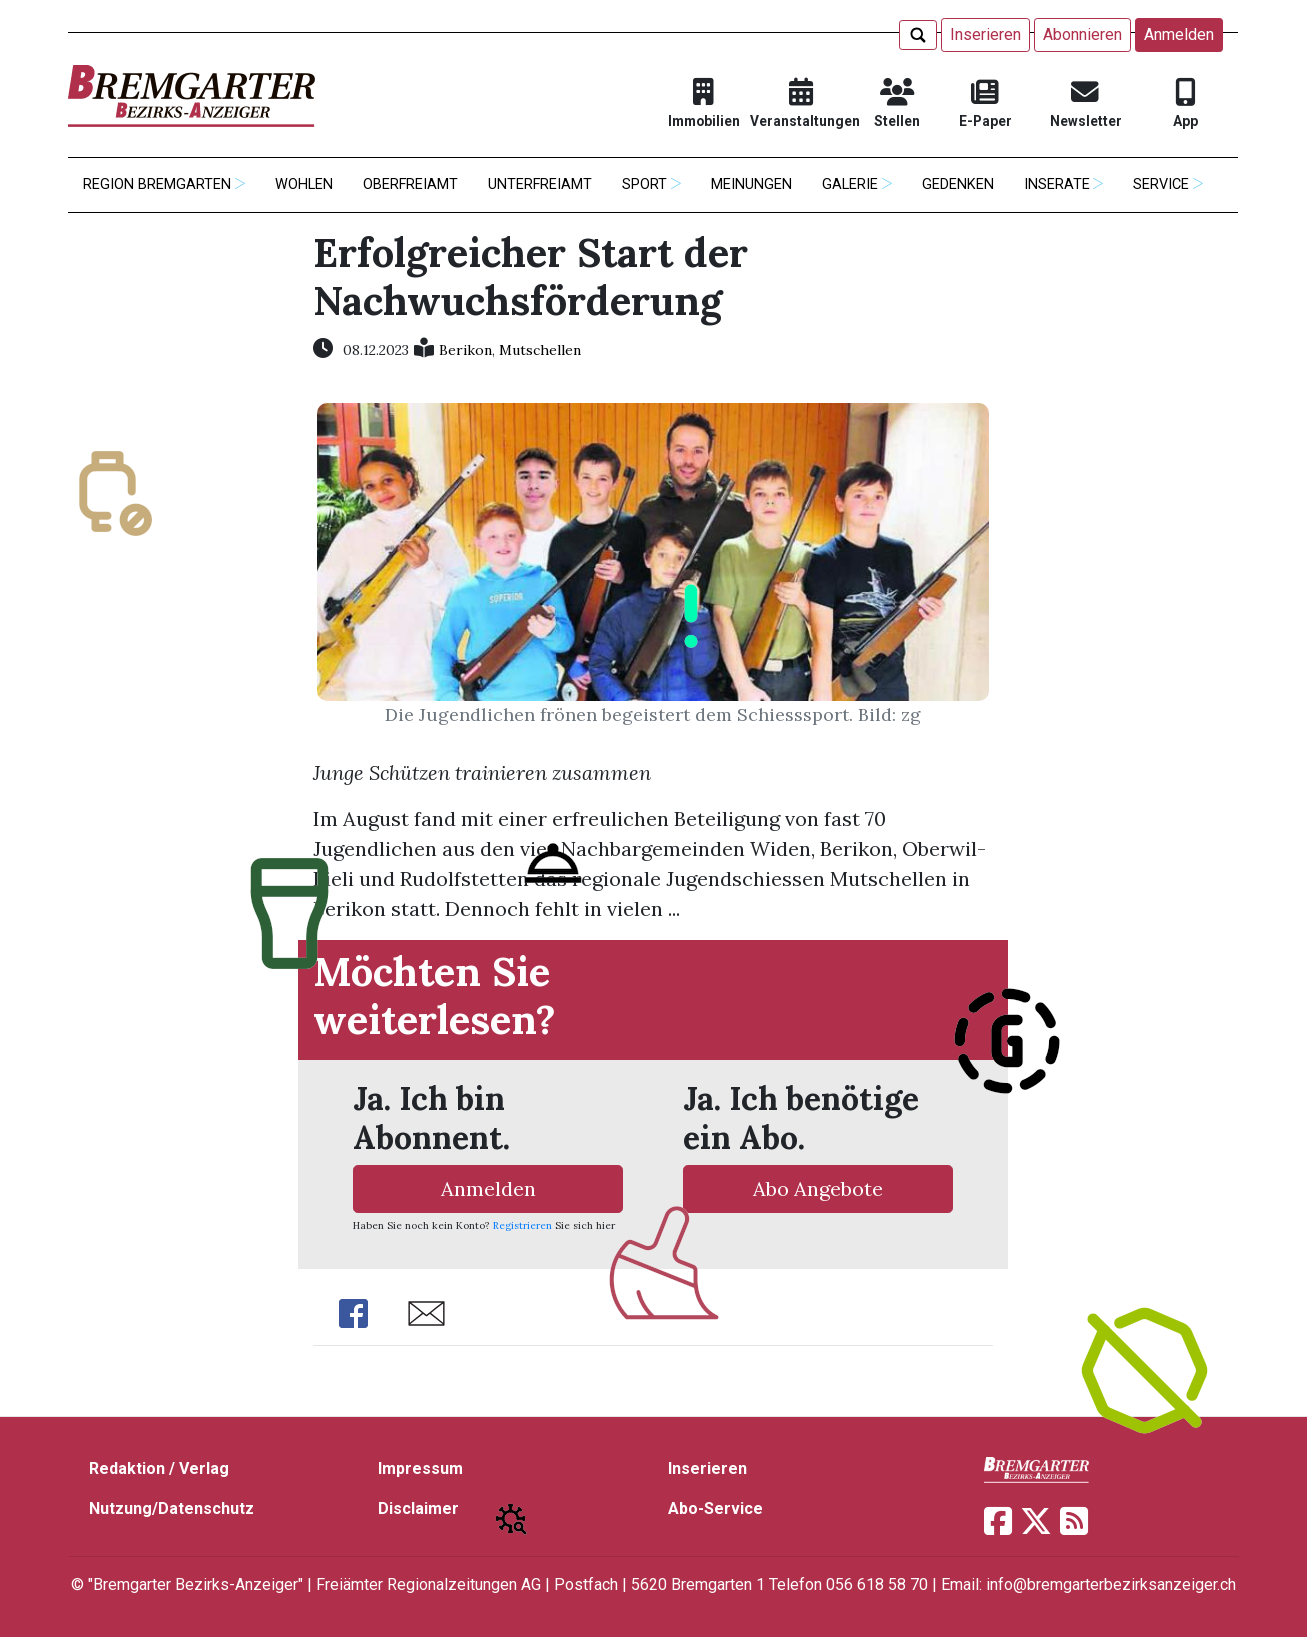 This screenshot has height=1637, width=1307. What do you see at coordinates (691, 616) in the screenshot?
I see `indicates a warning or alert requiring attention` at bounding box center [691, 616].